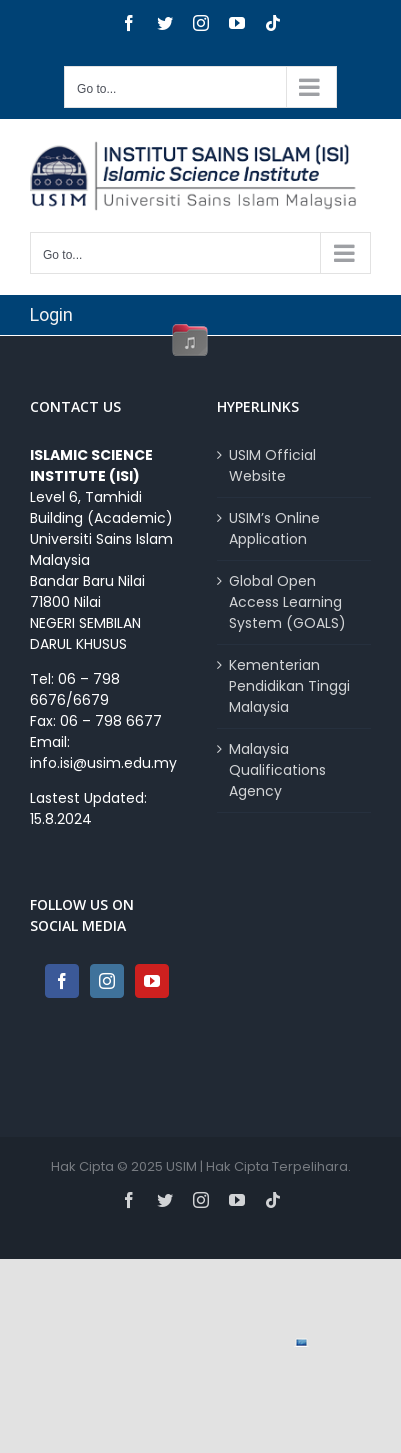  What do you see at coordinates (190, 340) in the screenshot?
I see `open your music folder` at bounding box center [190, 340].